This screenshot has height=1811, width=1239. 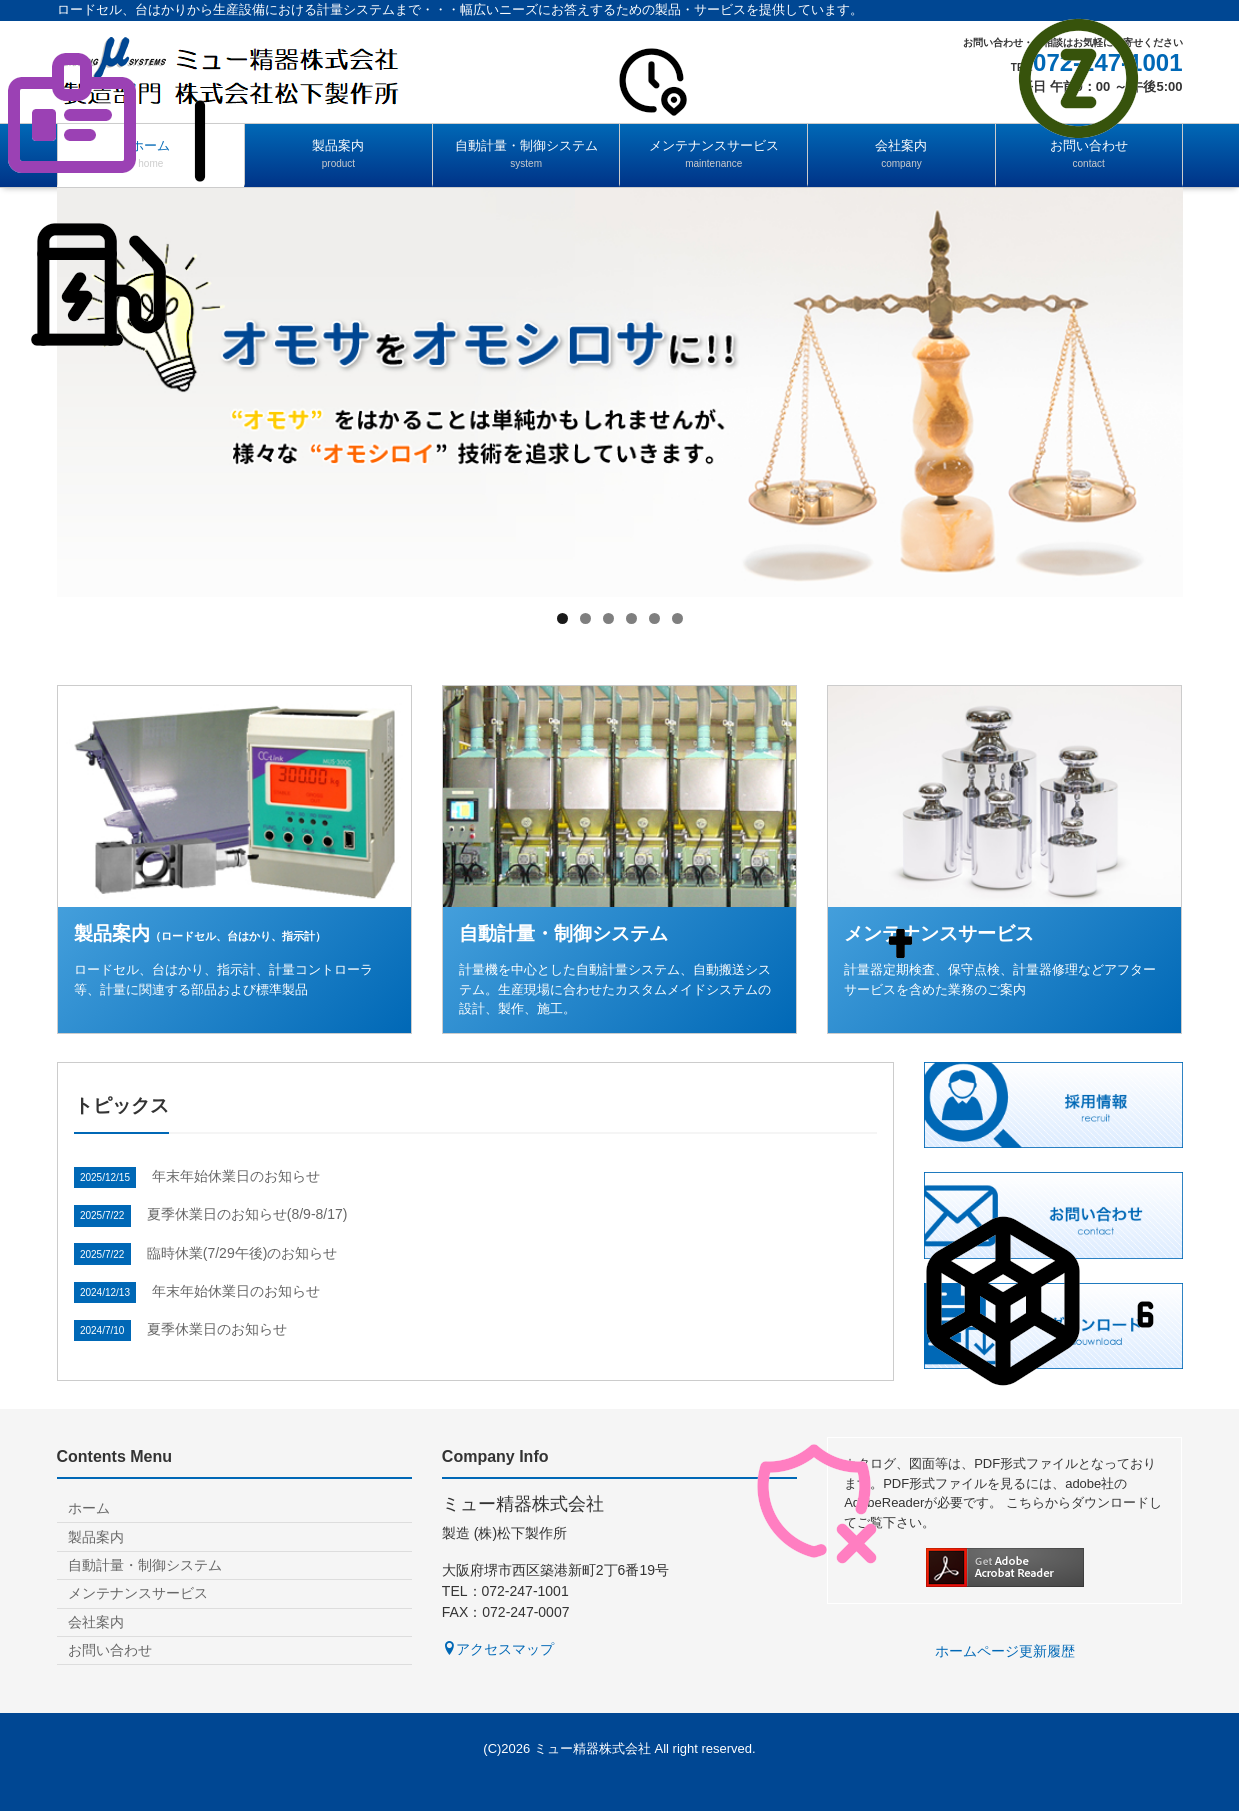 What do you see at coordinates (72, 117) in the screenshot?
I see `view your profile or identification` at bounding box center [72, 117].